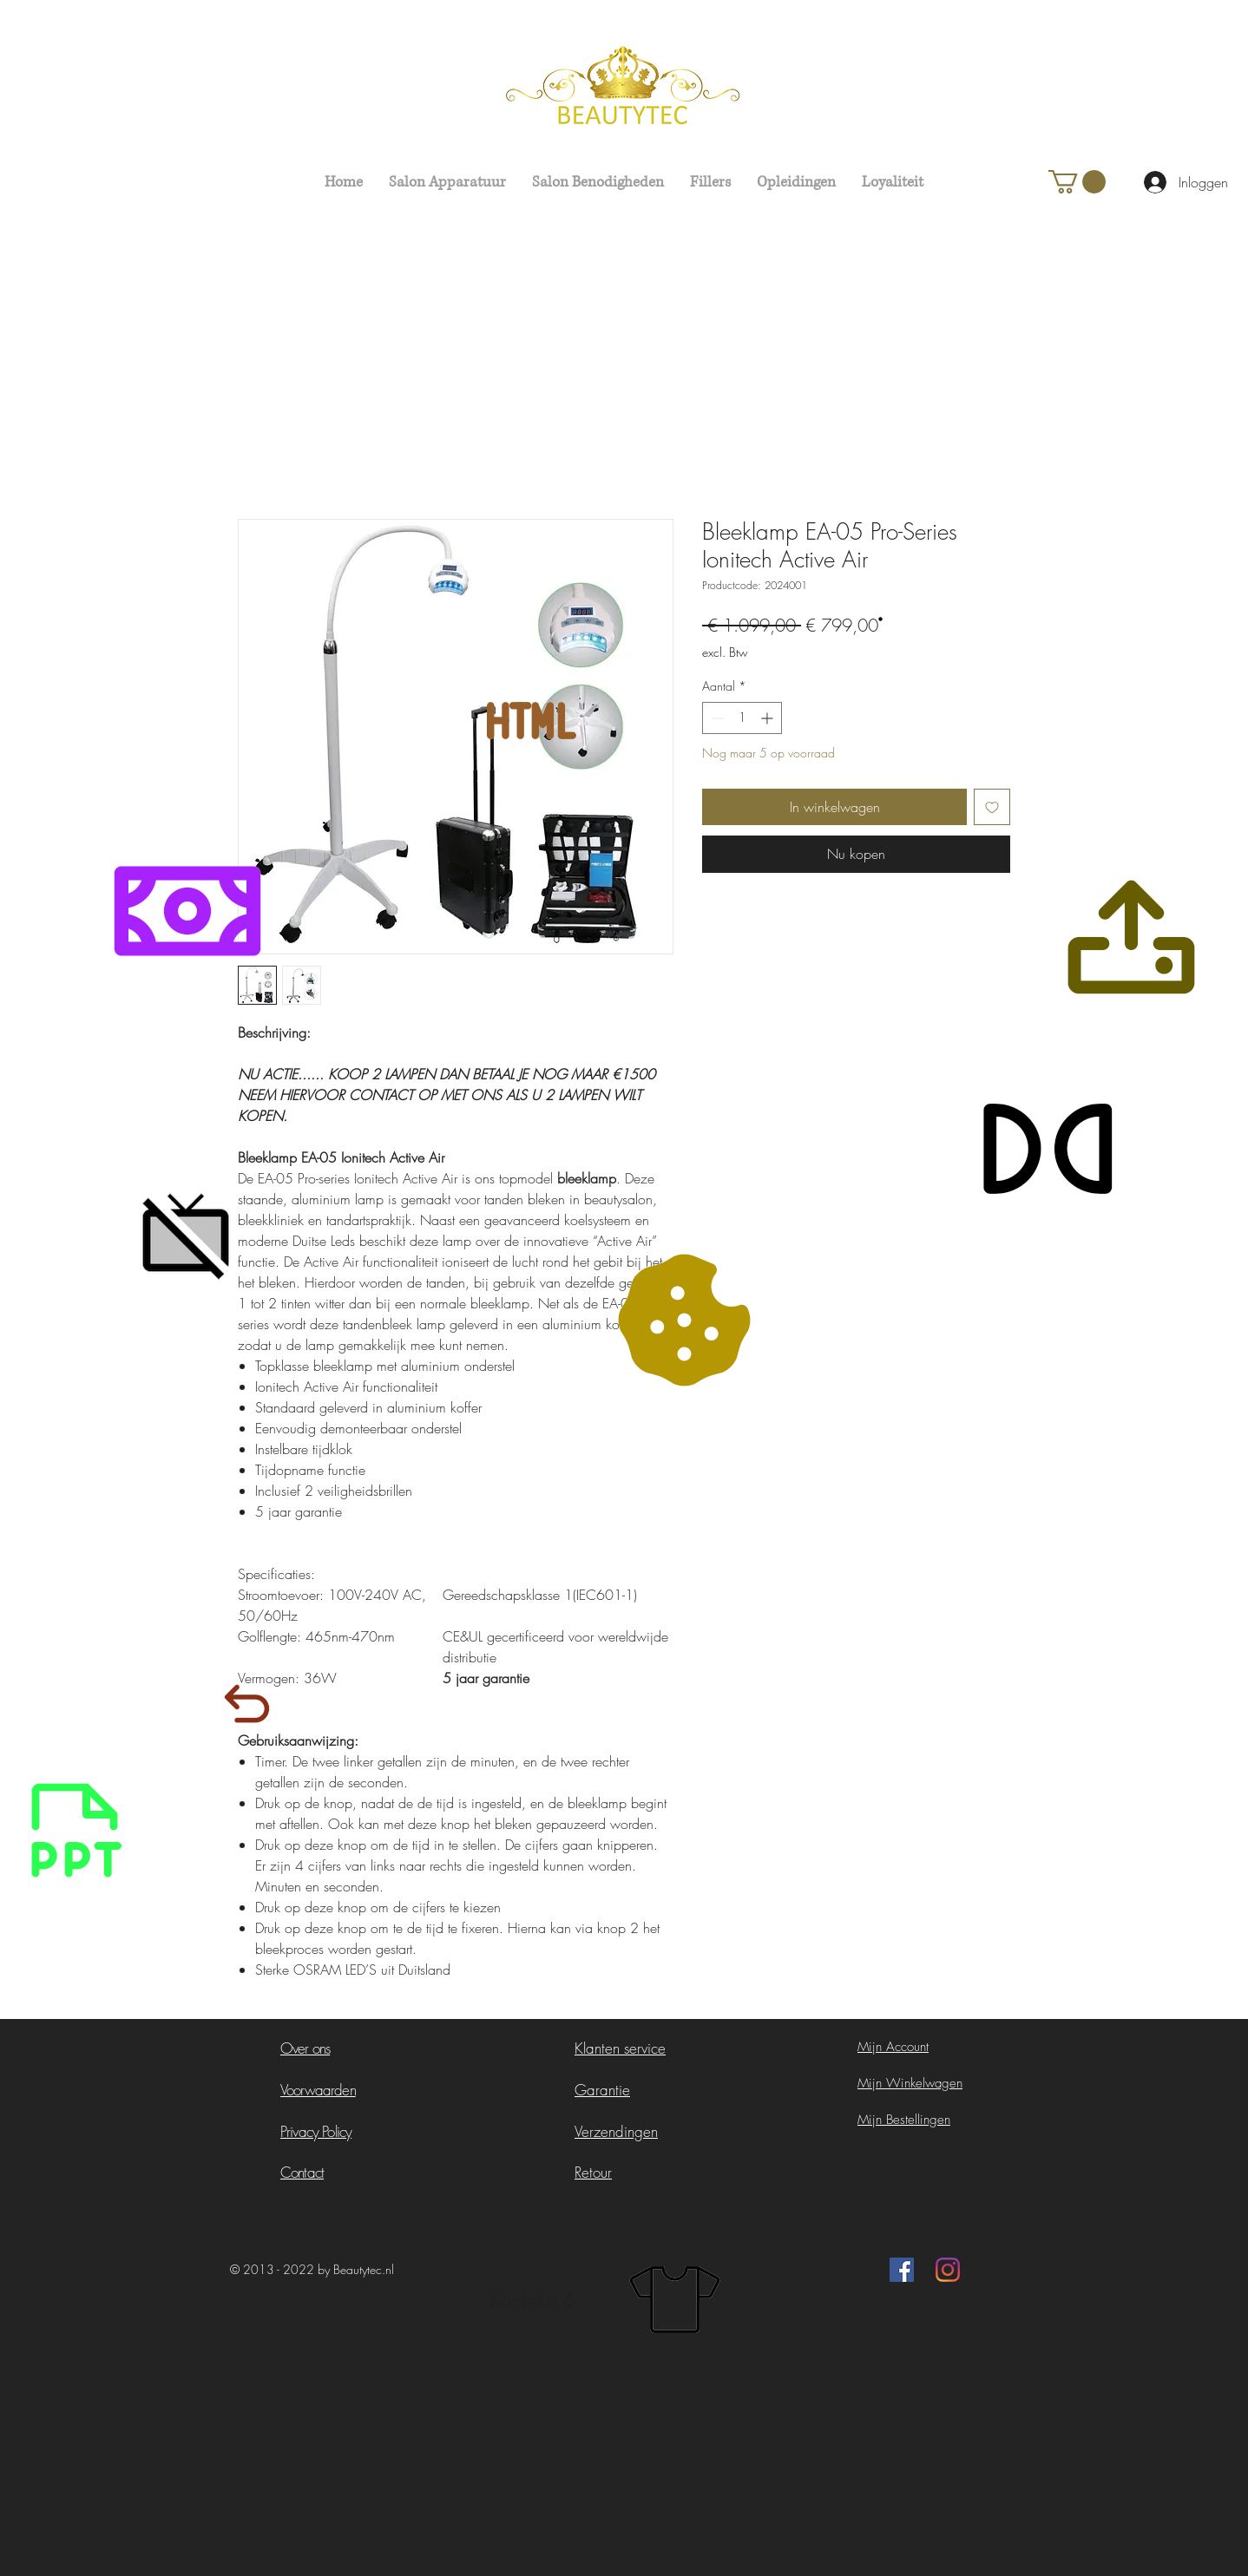 This screenshot has height=2576, width=1248. I want to click on undo previous action, so click(246, 1705).